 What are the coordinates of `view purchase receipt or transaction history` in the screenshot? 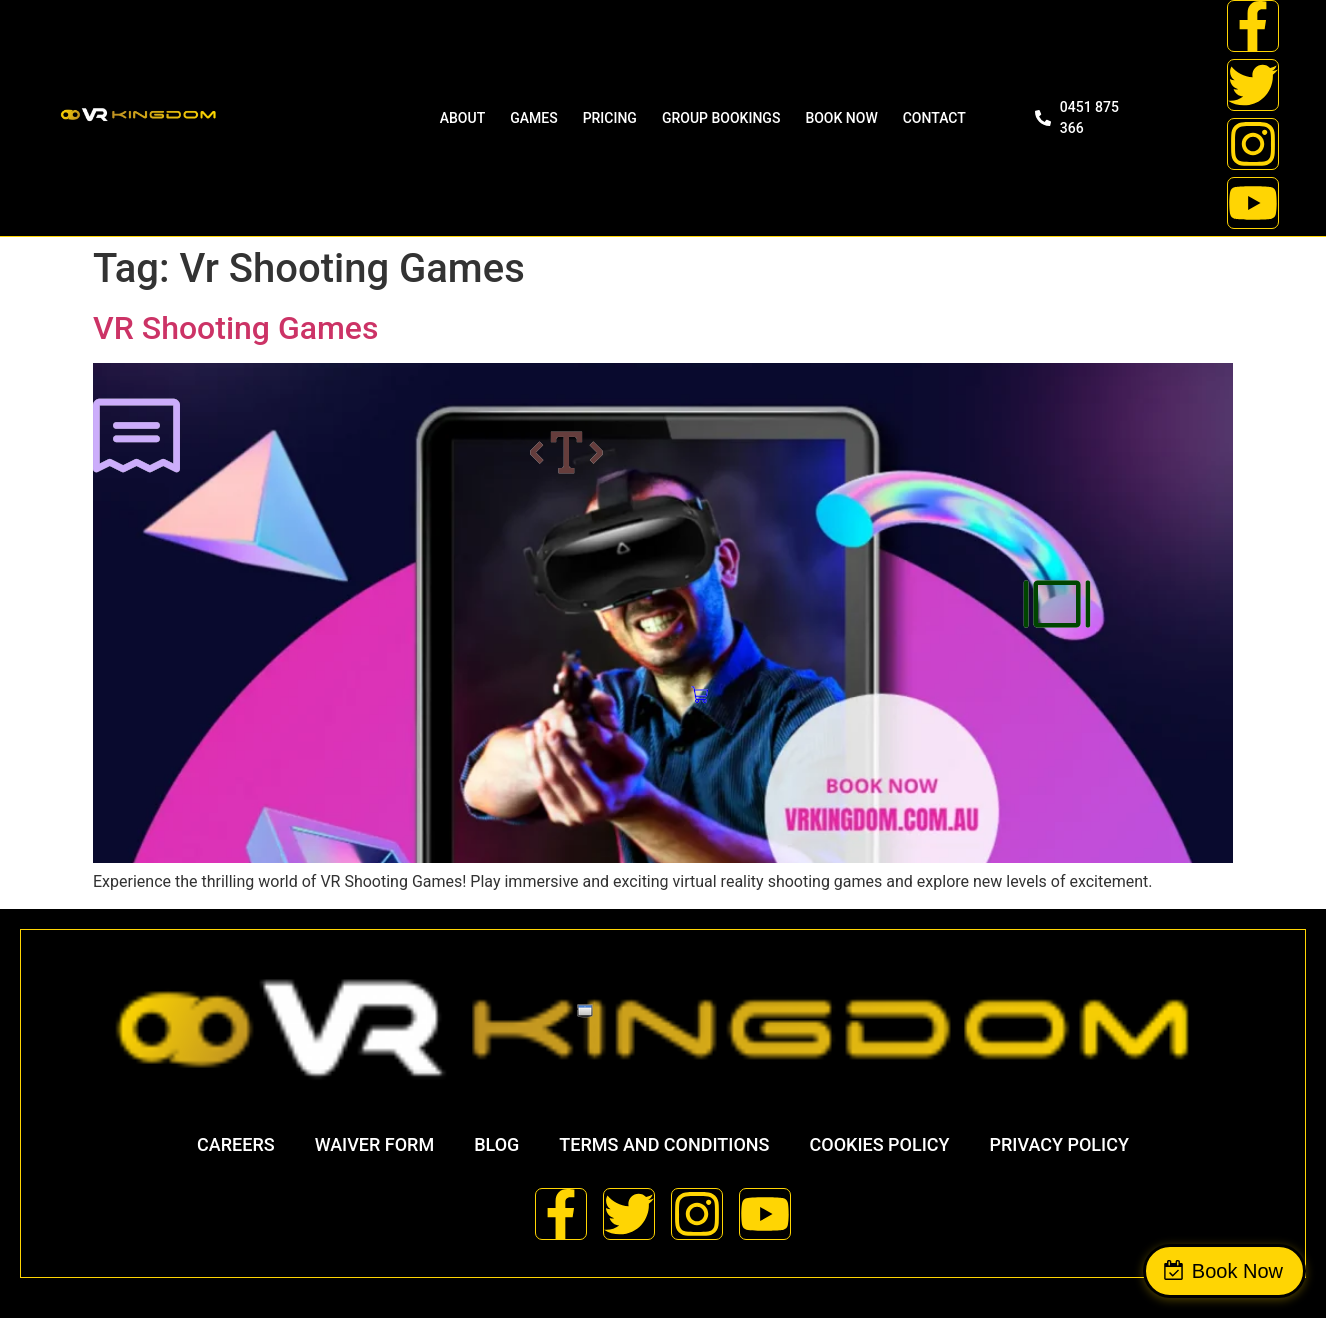 It's located at (136, 435).